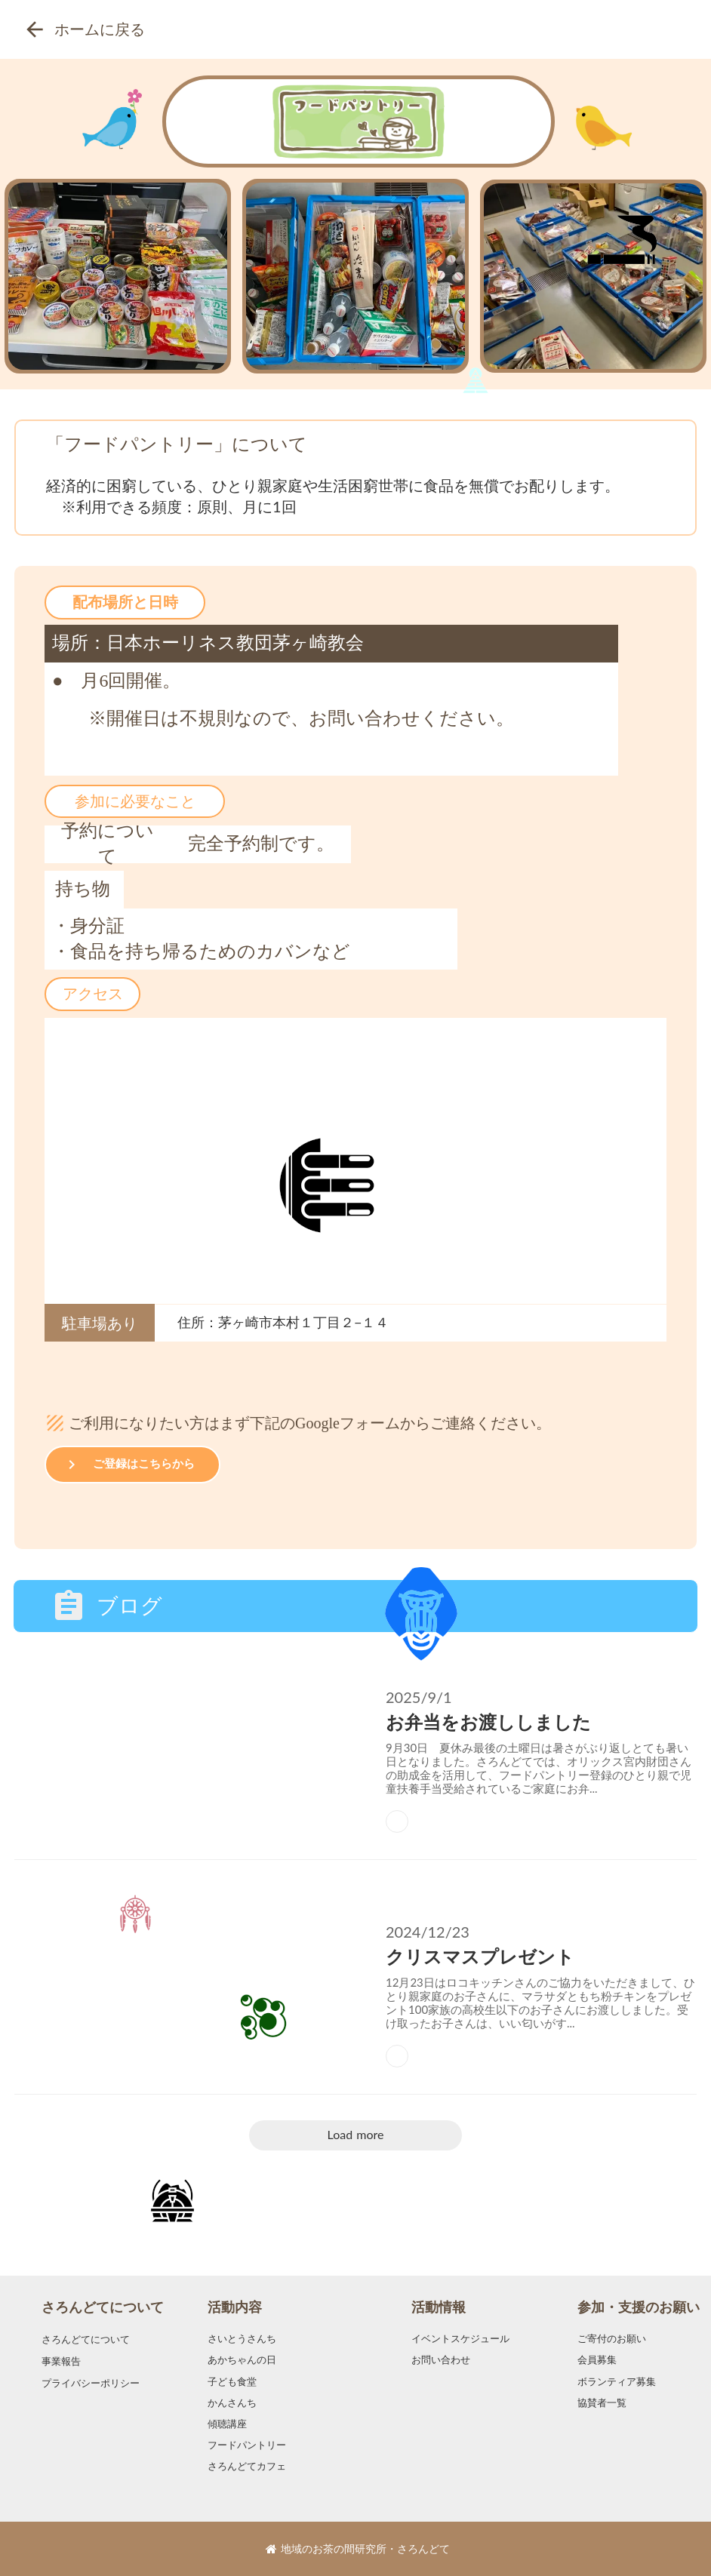  What do you see at coordinates (327, 1185) in the screenshot?
I see `grab or drag interaction gesture` at bounding box center [327, 1185].